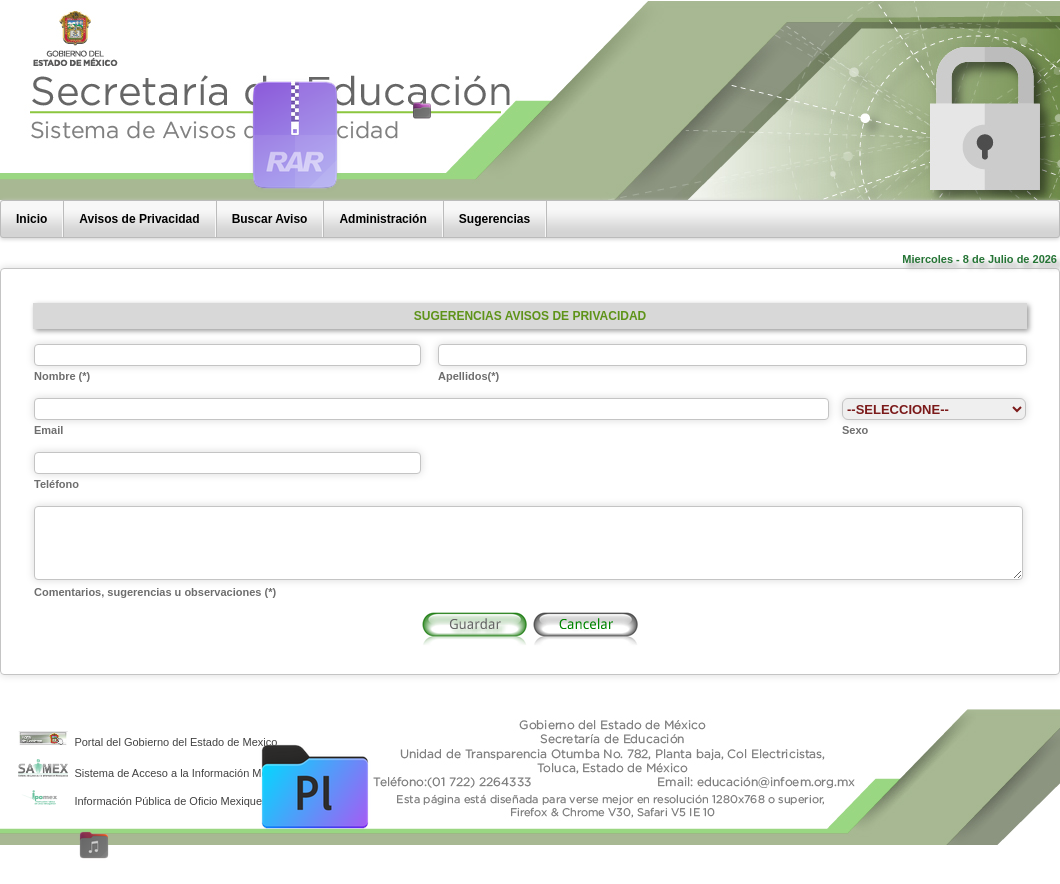 The width and height of the screenshot is (1060, 884). What do you see at coordinates (94, 845) in the screenshot?
I see `open your music folder` at bounding box center [94, 845].